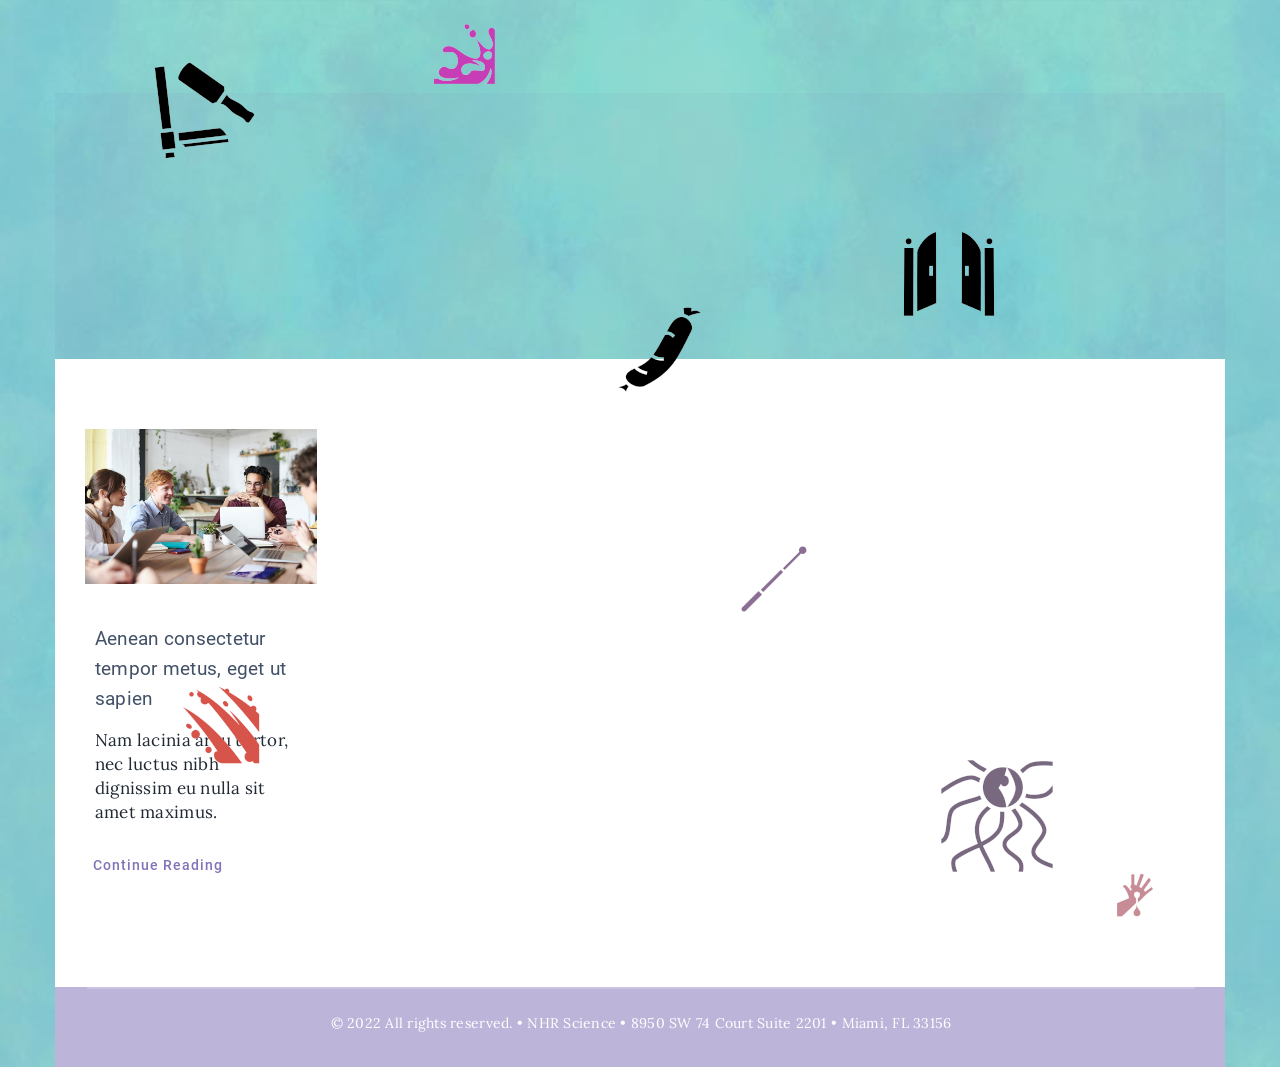 This screenshot has height=1067, width=1280. What do you see at coordinates (659, 349) in the screenshot?
I see `food item in a cooking or recipe game` at bounding box center [659, 349].